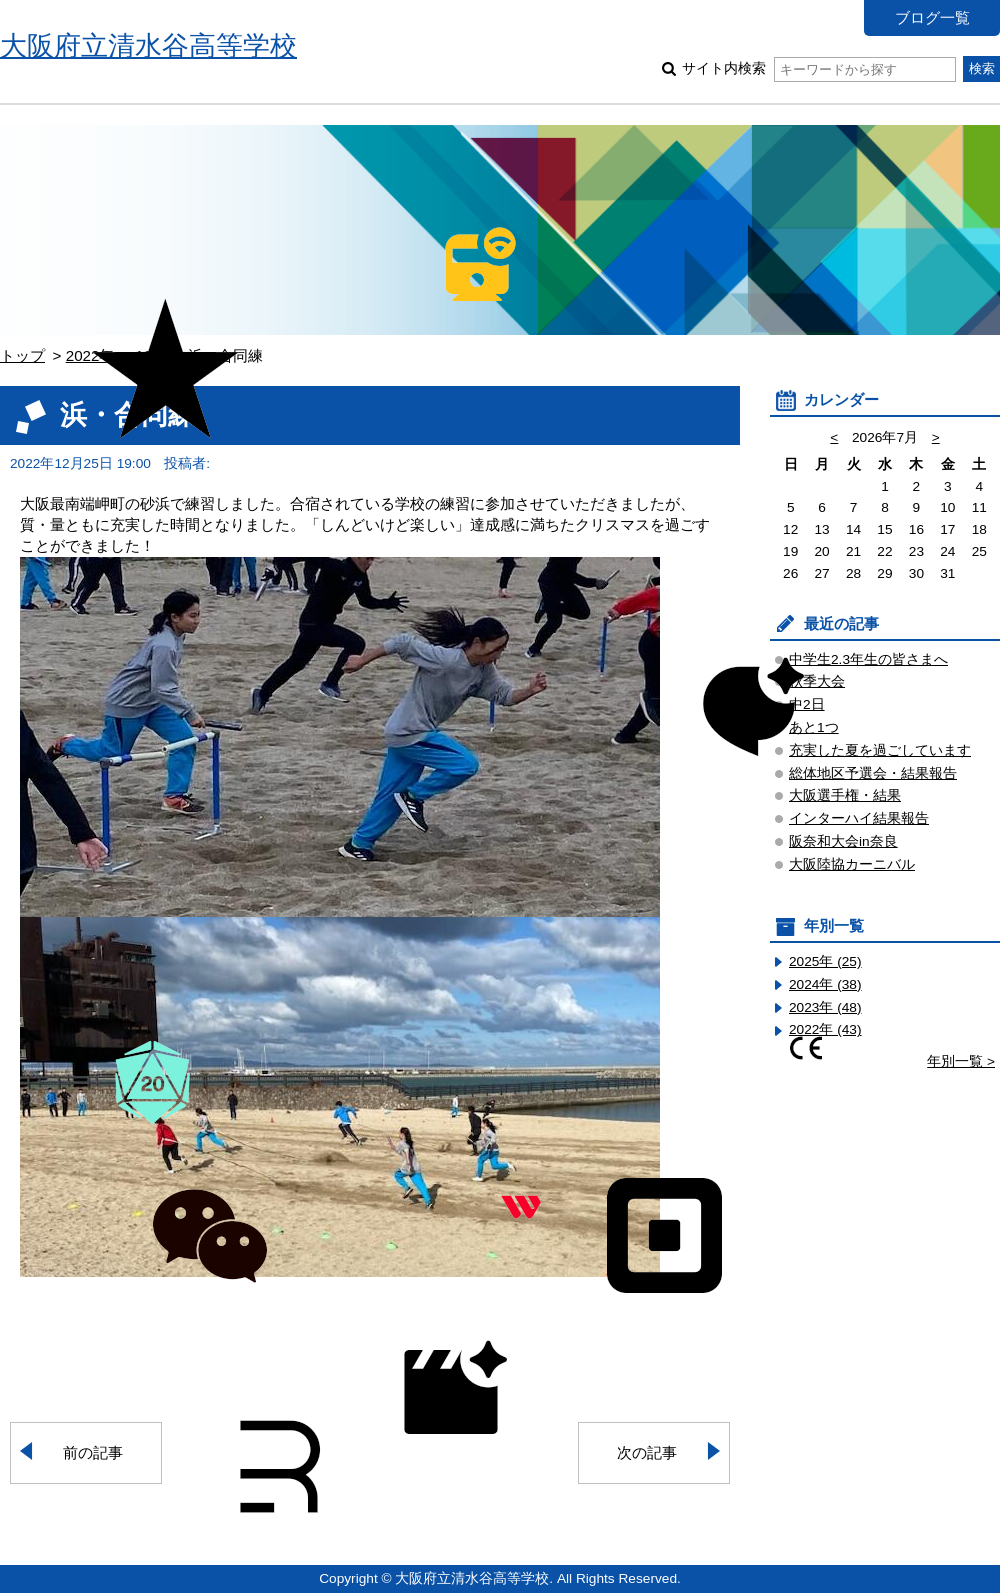 Image resolution: width=1000 pixels, height=1593 pixels. Describe the element at coordinates (152, 1082) in the screenshot. I see `open Roll20 virtual tabletop platform` at that location.